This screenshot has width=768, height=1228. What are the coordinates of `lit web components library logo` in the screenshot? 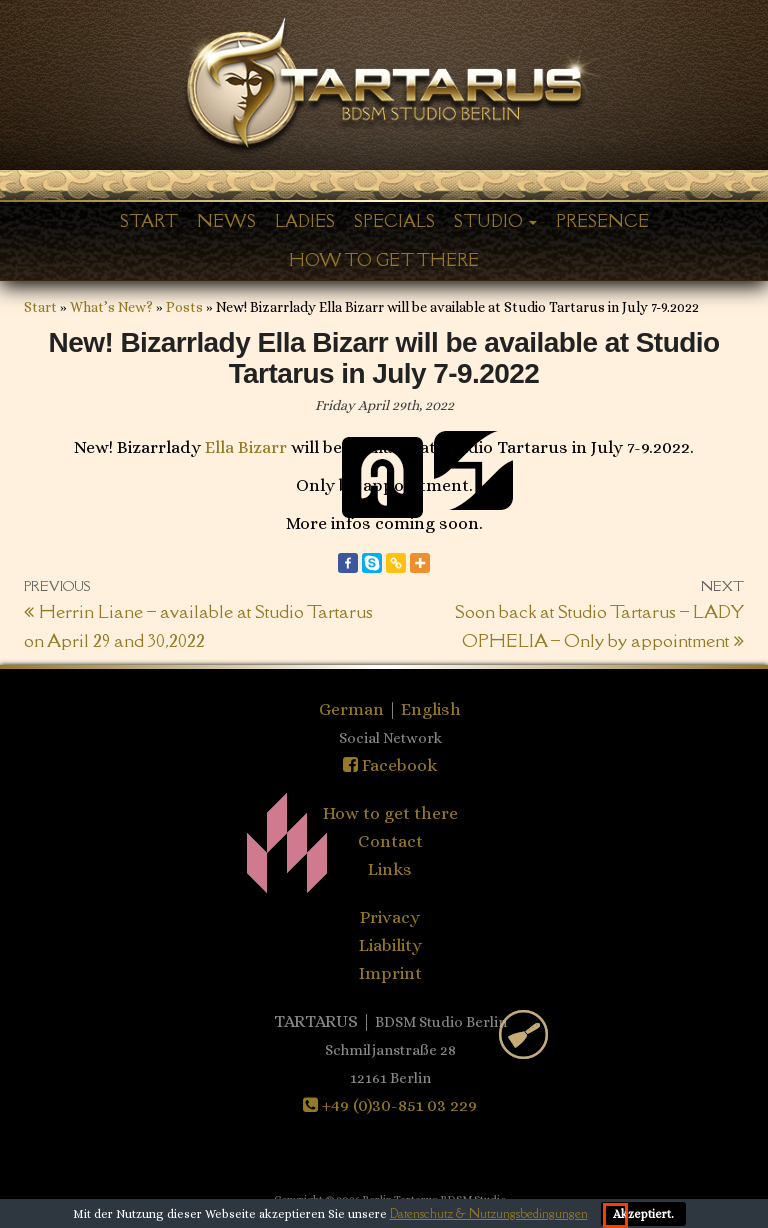 It's located at (287, 843).